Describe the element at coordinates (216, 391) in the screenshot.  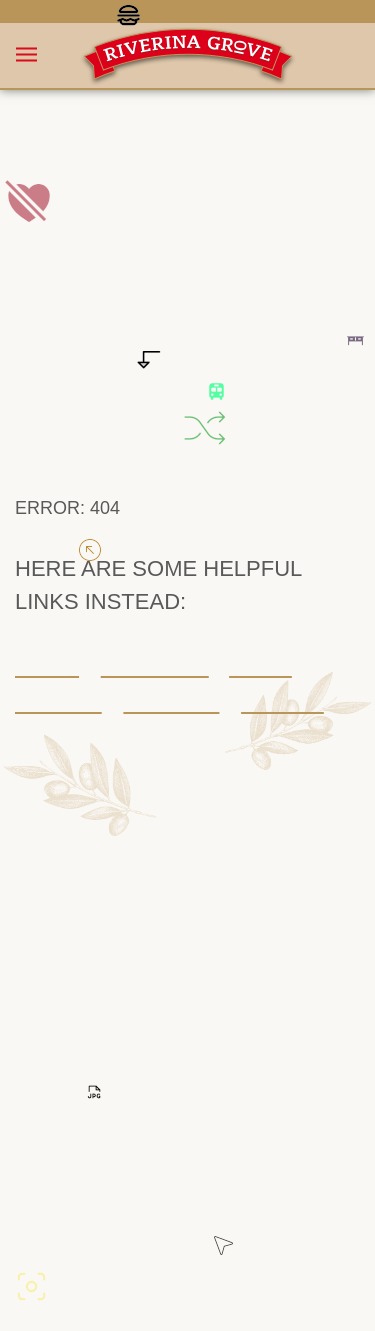
I see `view bus routes or schedules` at that location.